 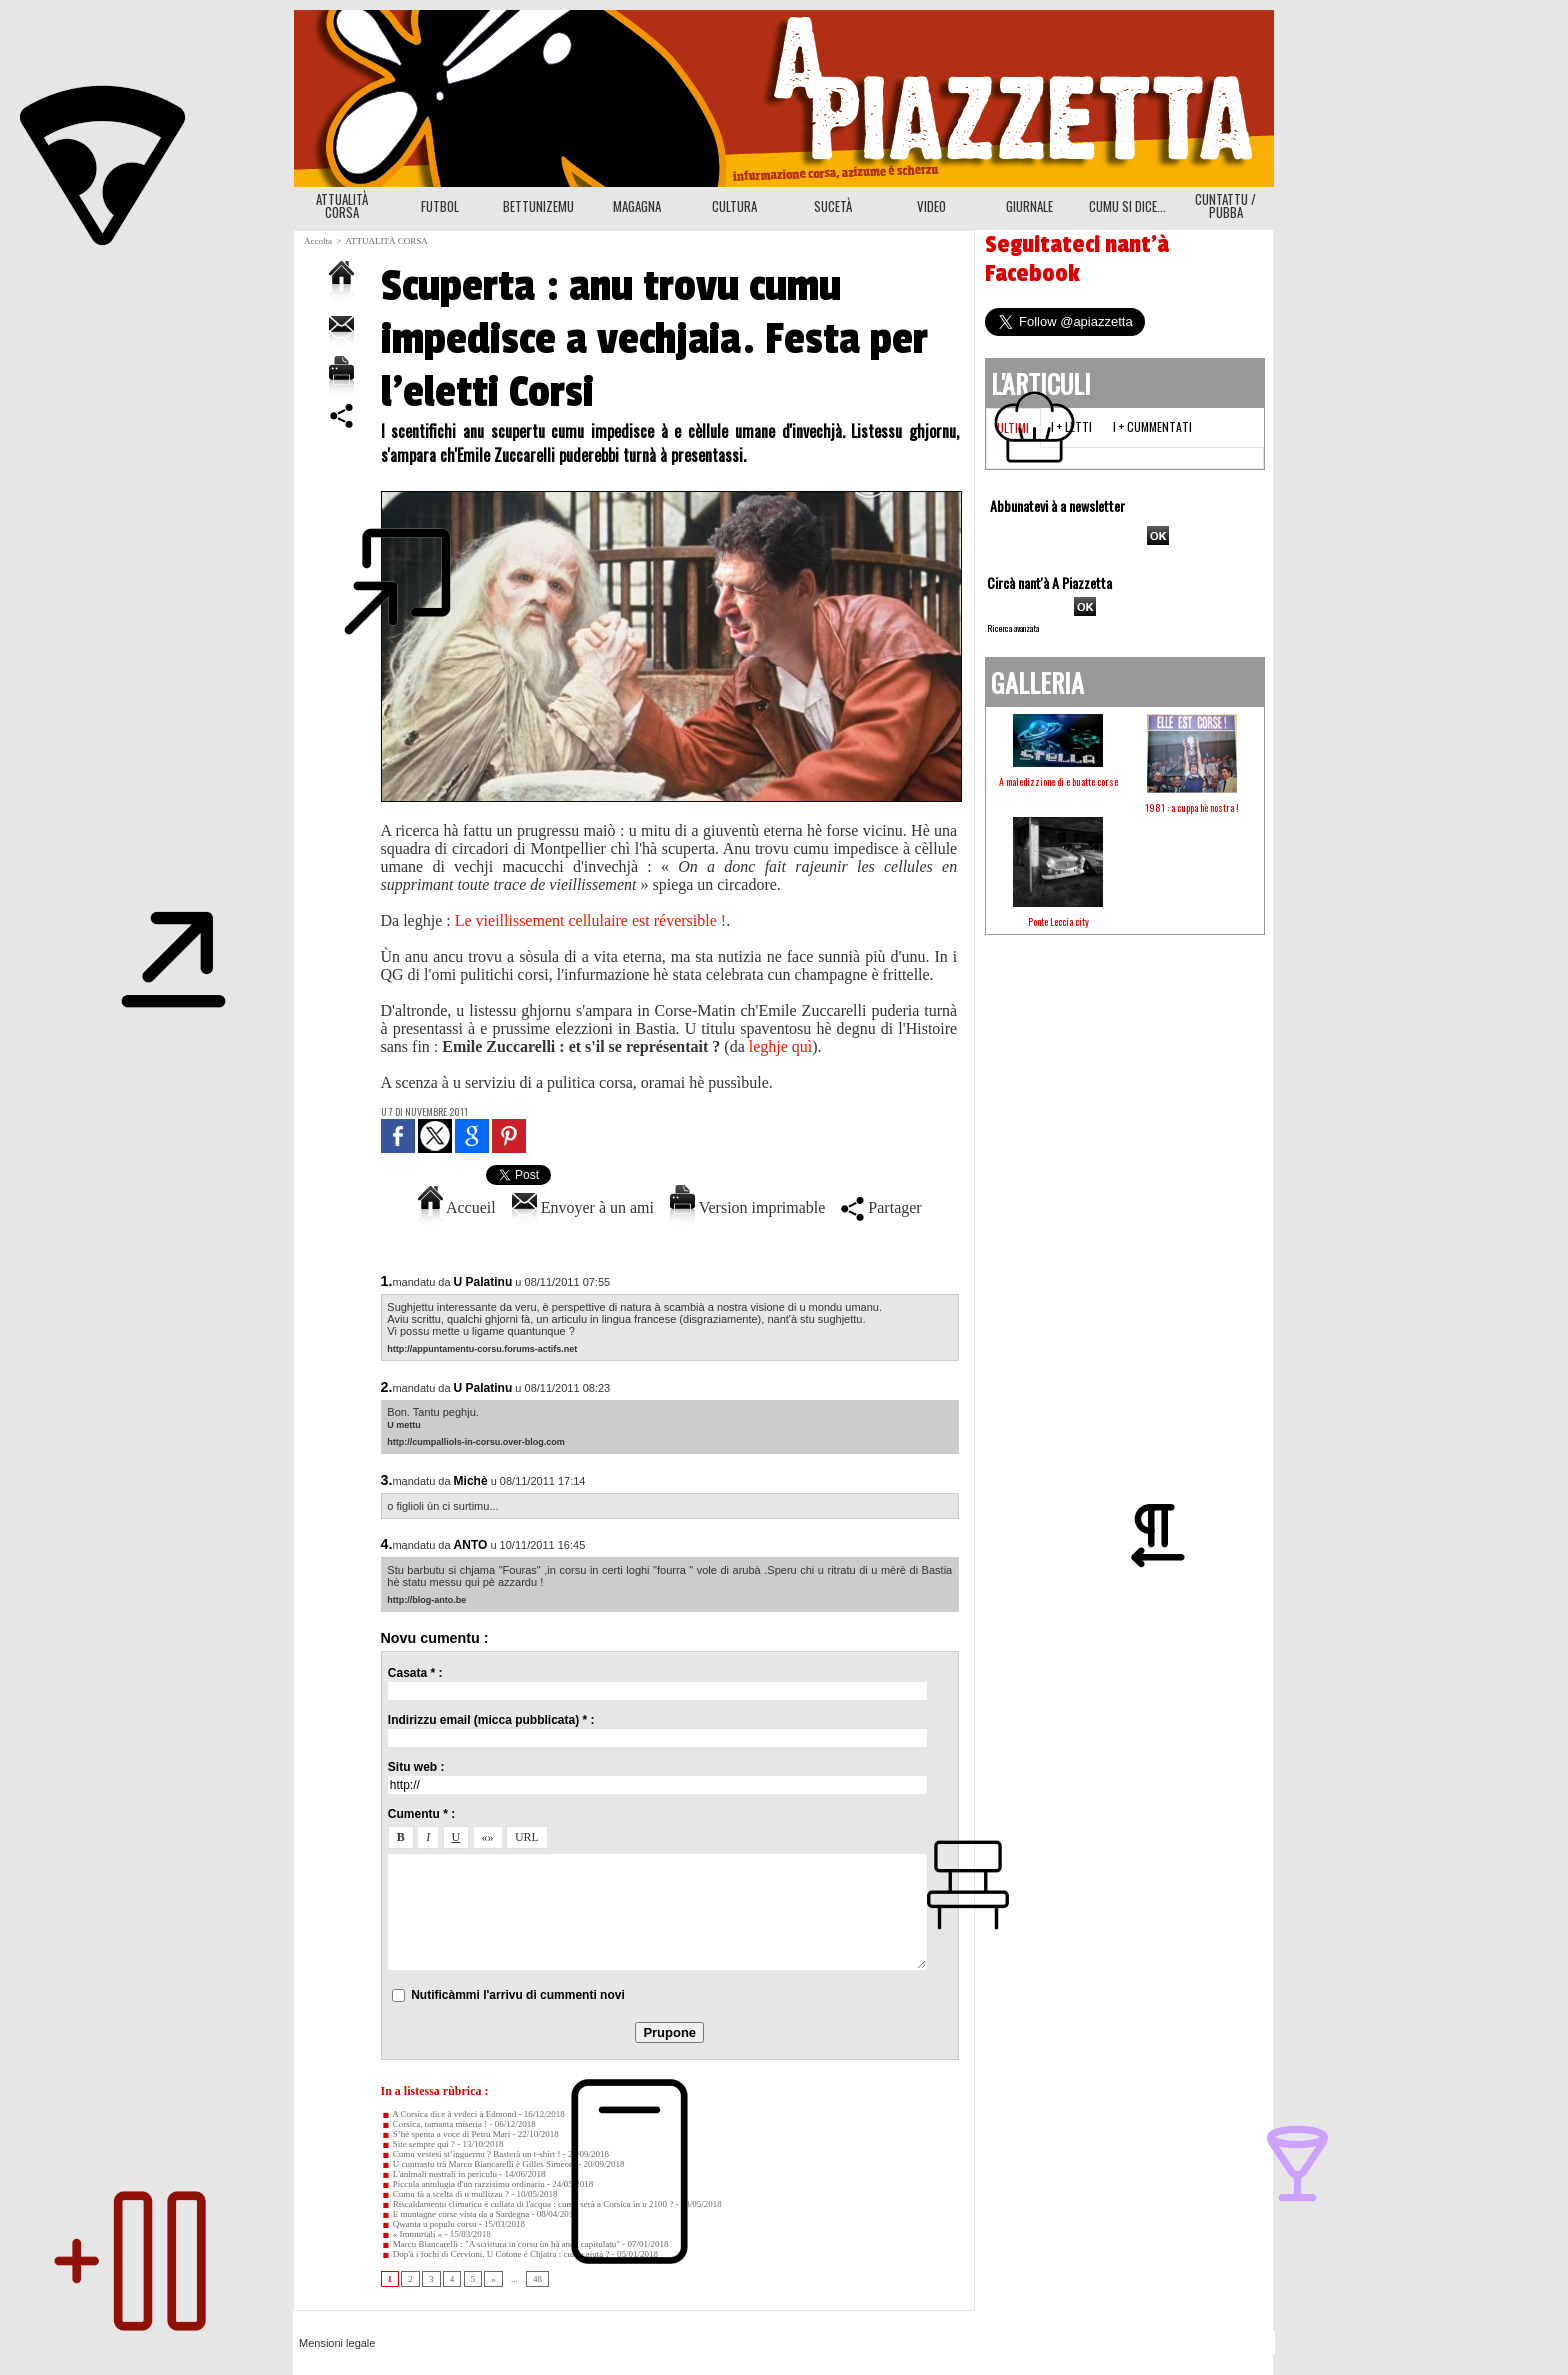 What do you see at coordinates (397, 581) in the screenshot?
I see `open content in a new window` at bounding box center [397, 581].